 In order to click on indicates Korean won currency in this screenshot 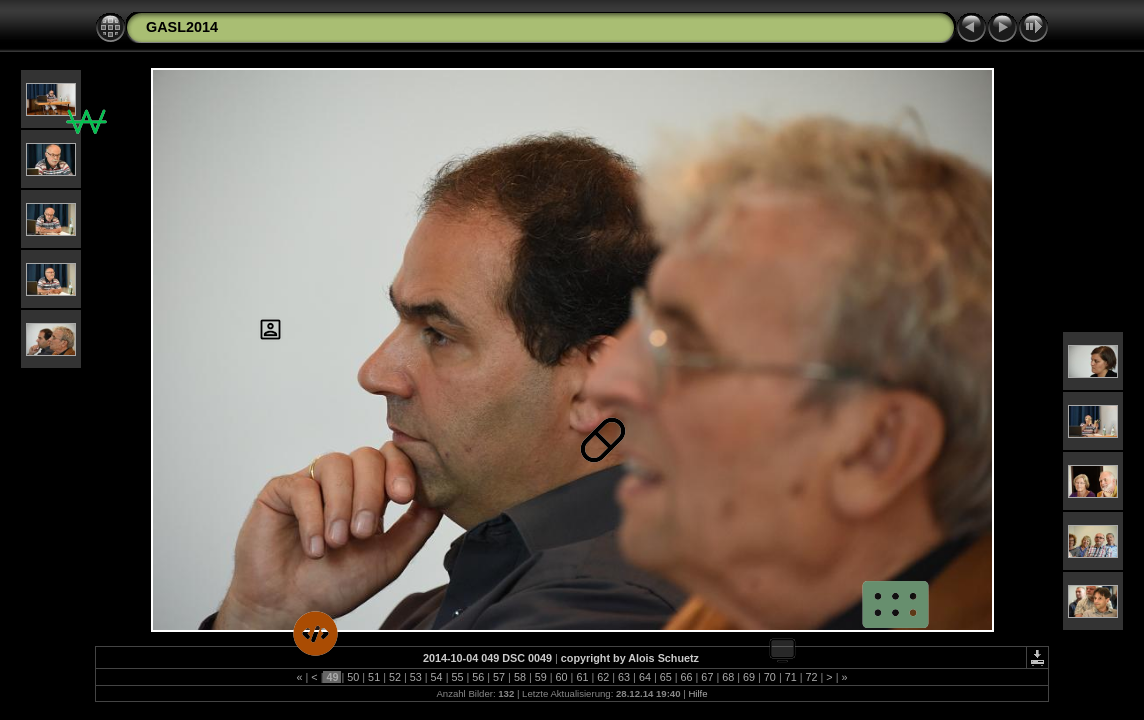, I will do `click(86, 120)`.